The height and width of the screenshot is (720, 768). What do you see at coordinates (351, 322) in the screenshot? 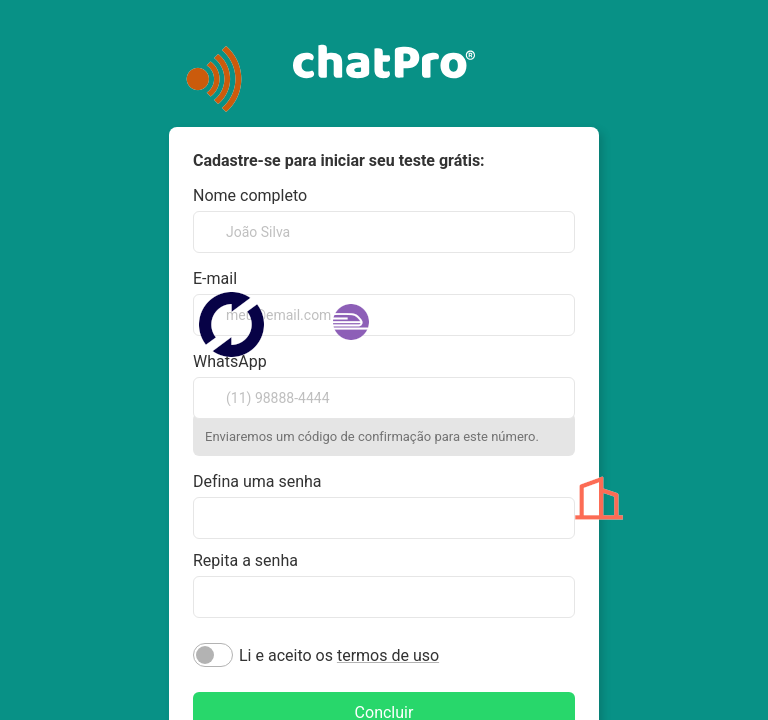
I see `railway app logo` at bounding box center [351, 322].